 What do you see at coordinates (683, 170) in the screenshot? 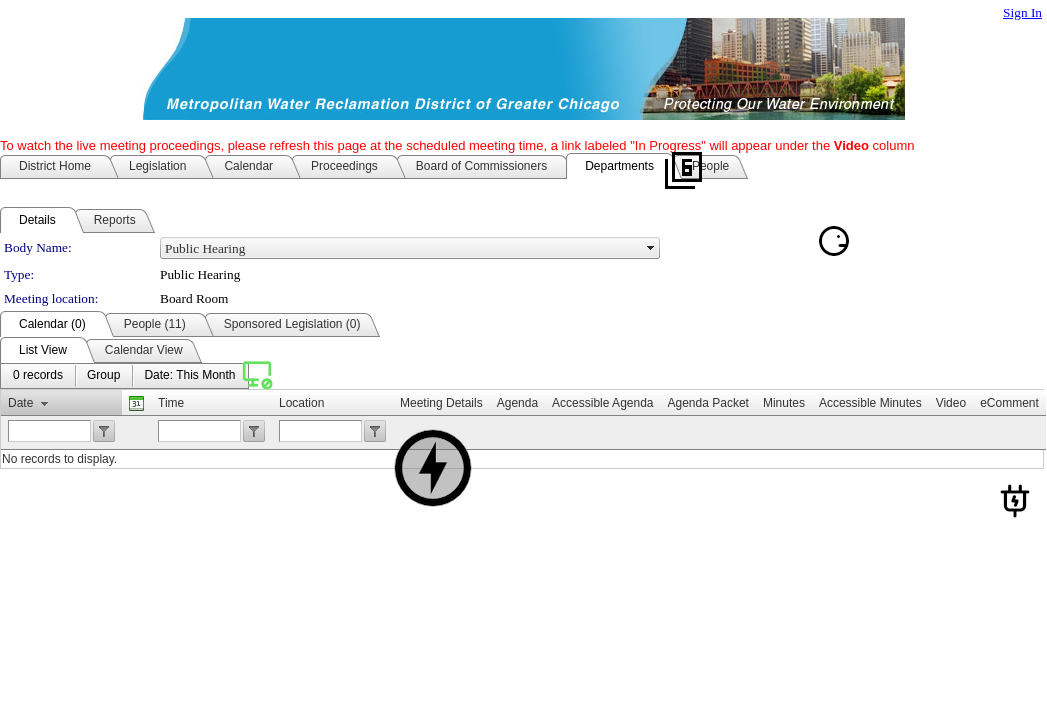
I see `indicates 6 items selected or filtered` at bounding box center [683, 170].